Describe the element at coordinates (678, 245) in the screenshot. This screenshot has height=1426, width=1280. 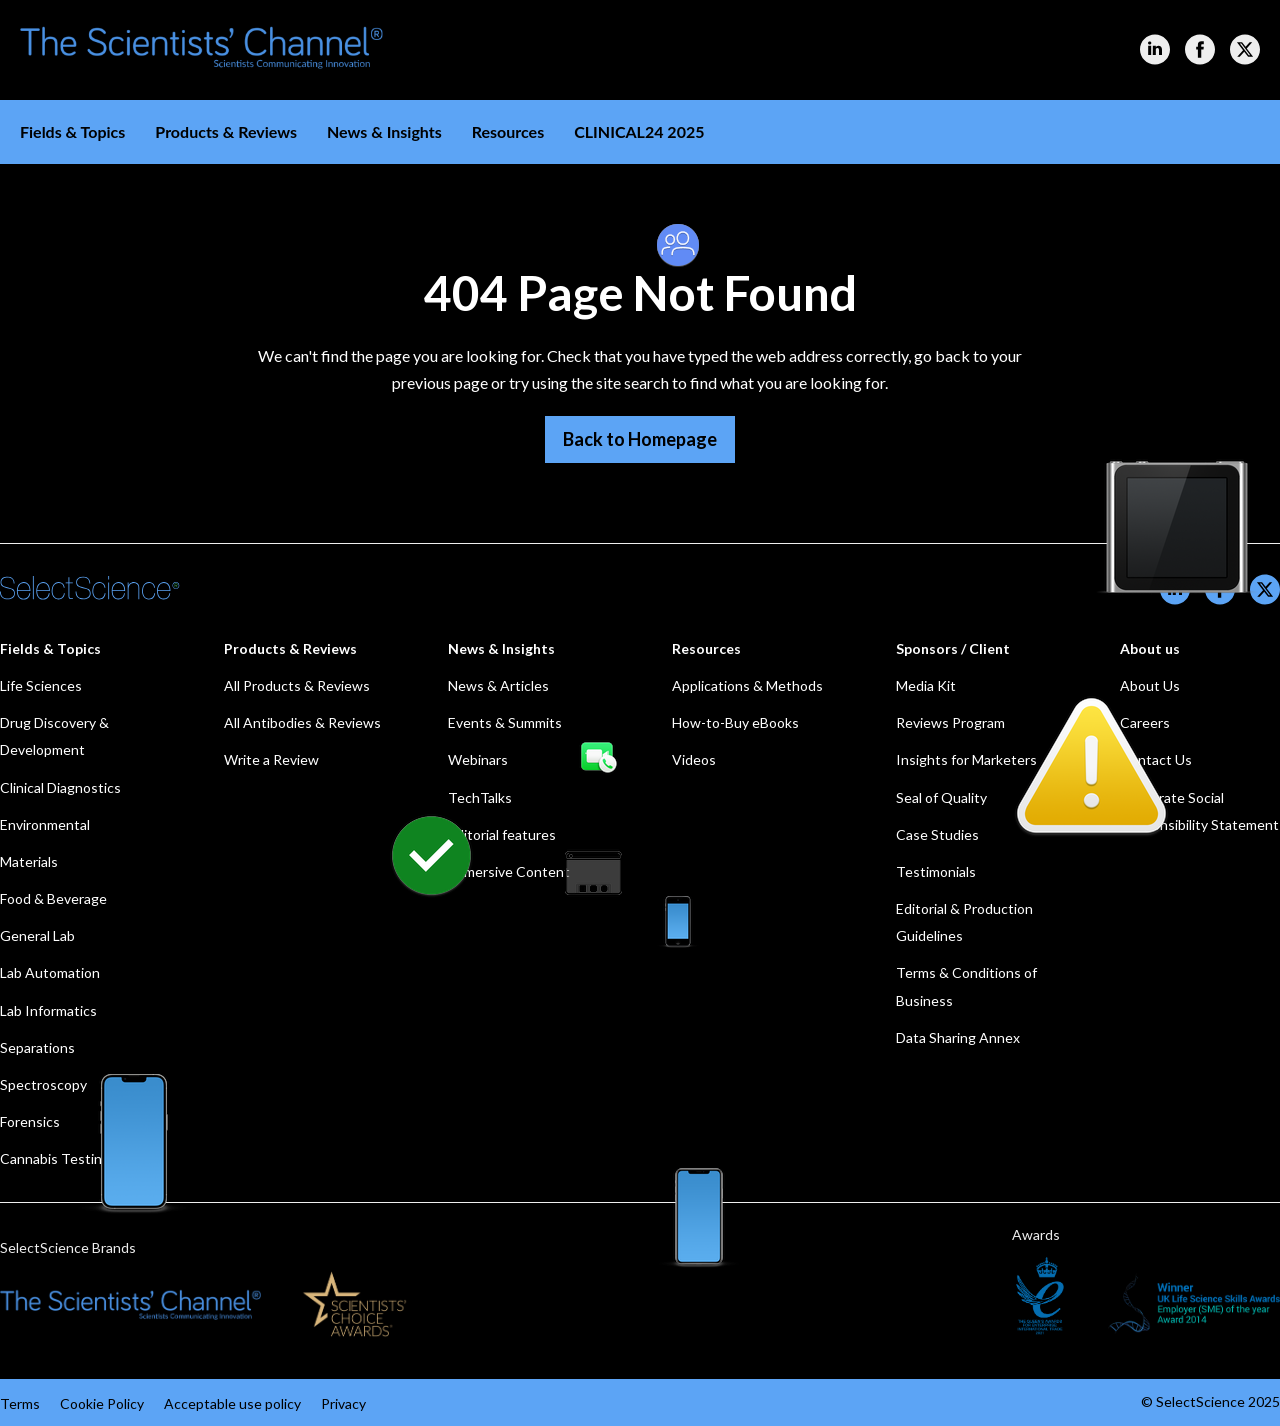
I see `switch between user accounts` at that location.